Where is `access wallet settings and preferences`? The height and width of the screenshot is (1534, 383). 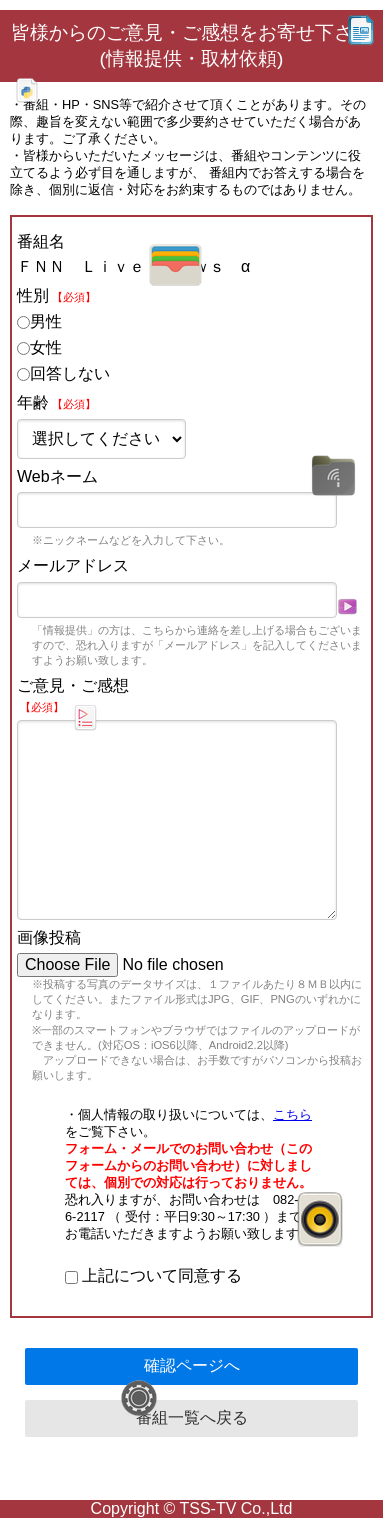 access wallet settings and preferences is located at coordinates (175, 264).